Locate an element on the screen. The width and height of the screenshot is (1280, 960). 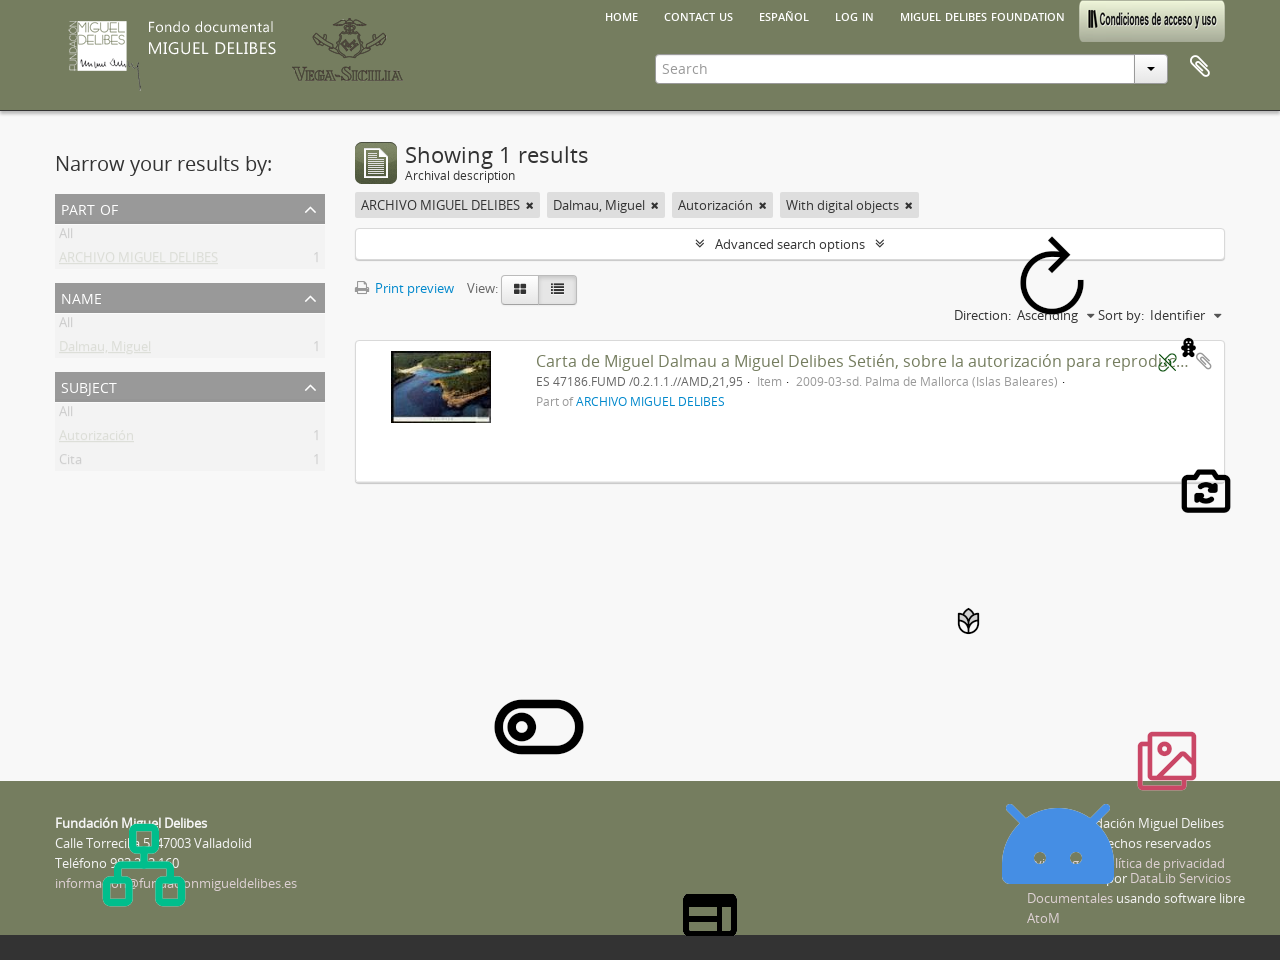
view network topology or connections is located at coordinates (144, 865).